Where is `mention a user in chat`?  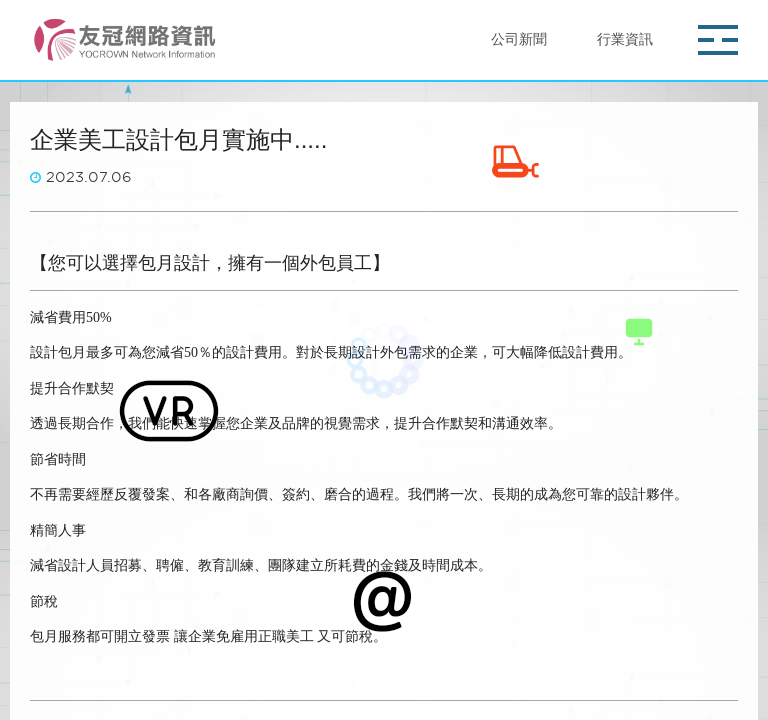
mention a user in chat is located at coordinates (382, 601).